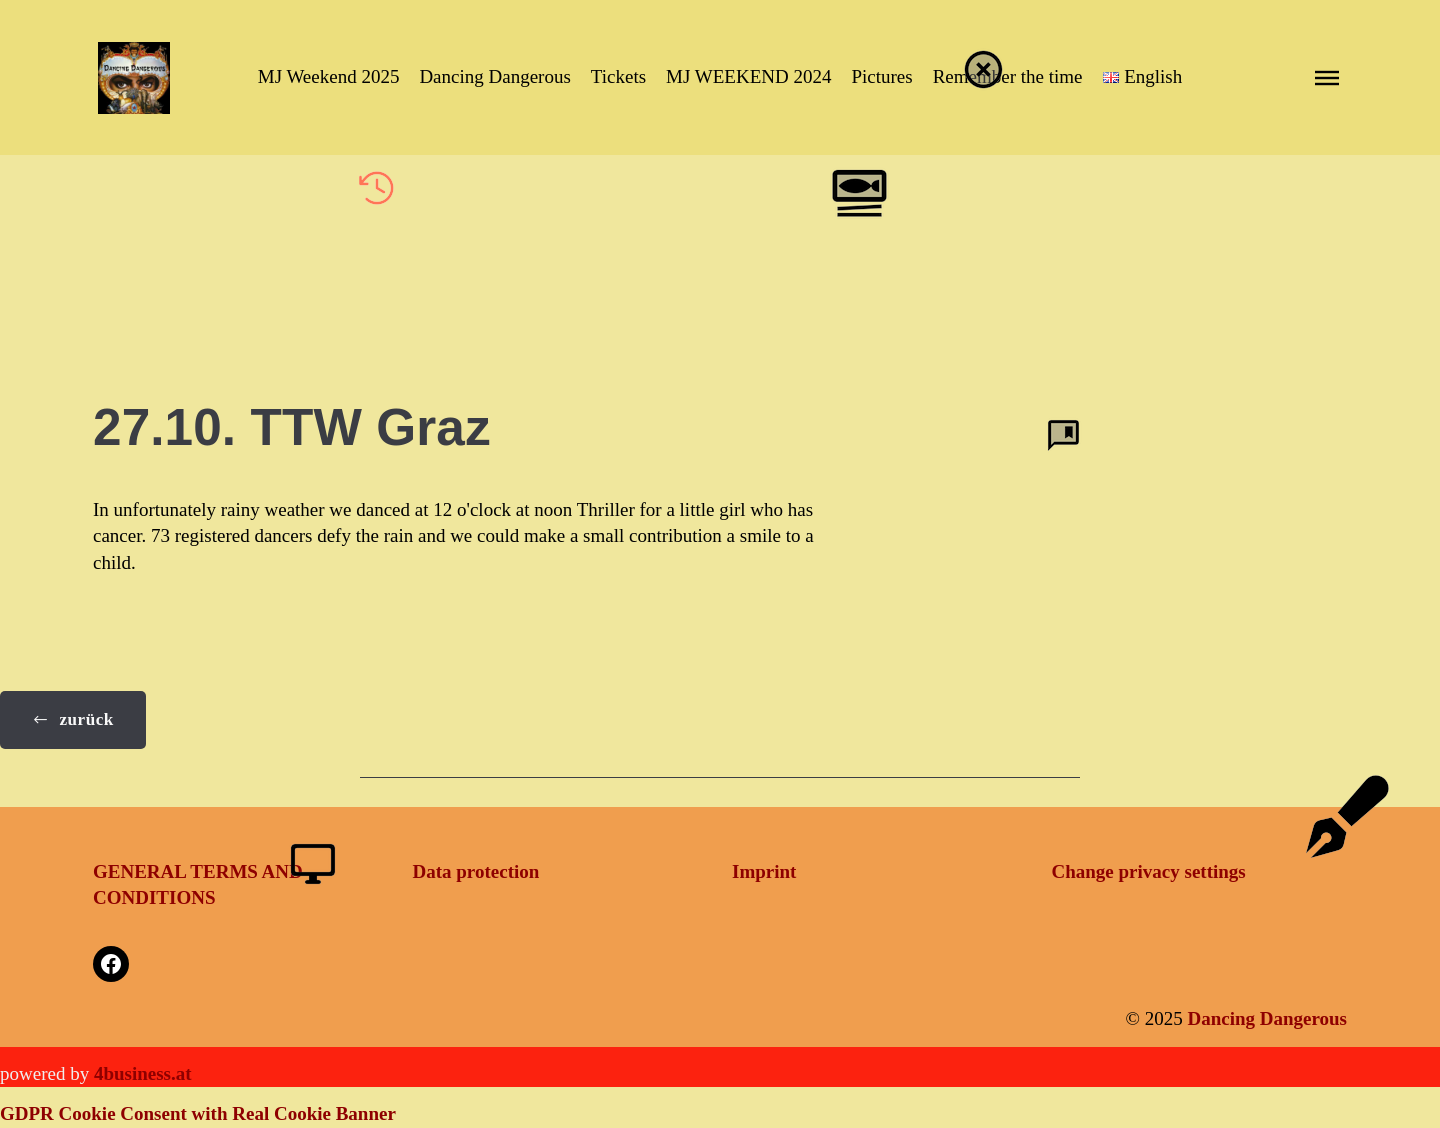 The height and width of the screenshot is (1128, 1440). I want to click on access your saved messages, so click(1063, 435).